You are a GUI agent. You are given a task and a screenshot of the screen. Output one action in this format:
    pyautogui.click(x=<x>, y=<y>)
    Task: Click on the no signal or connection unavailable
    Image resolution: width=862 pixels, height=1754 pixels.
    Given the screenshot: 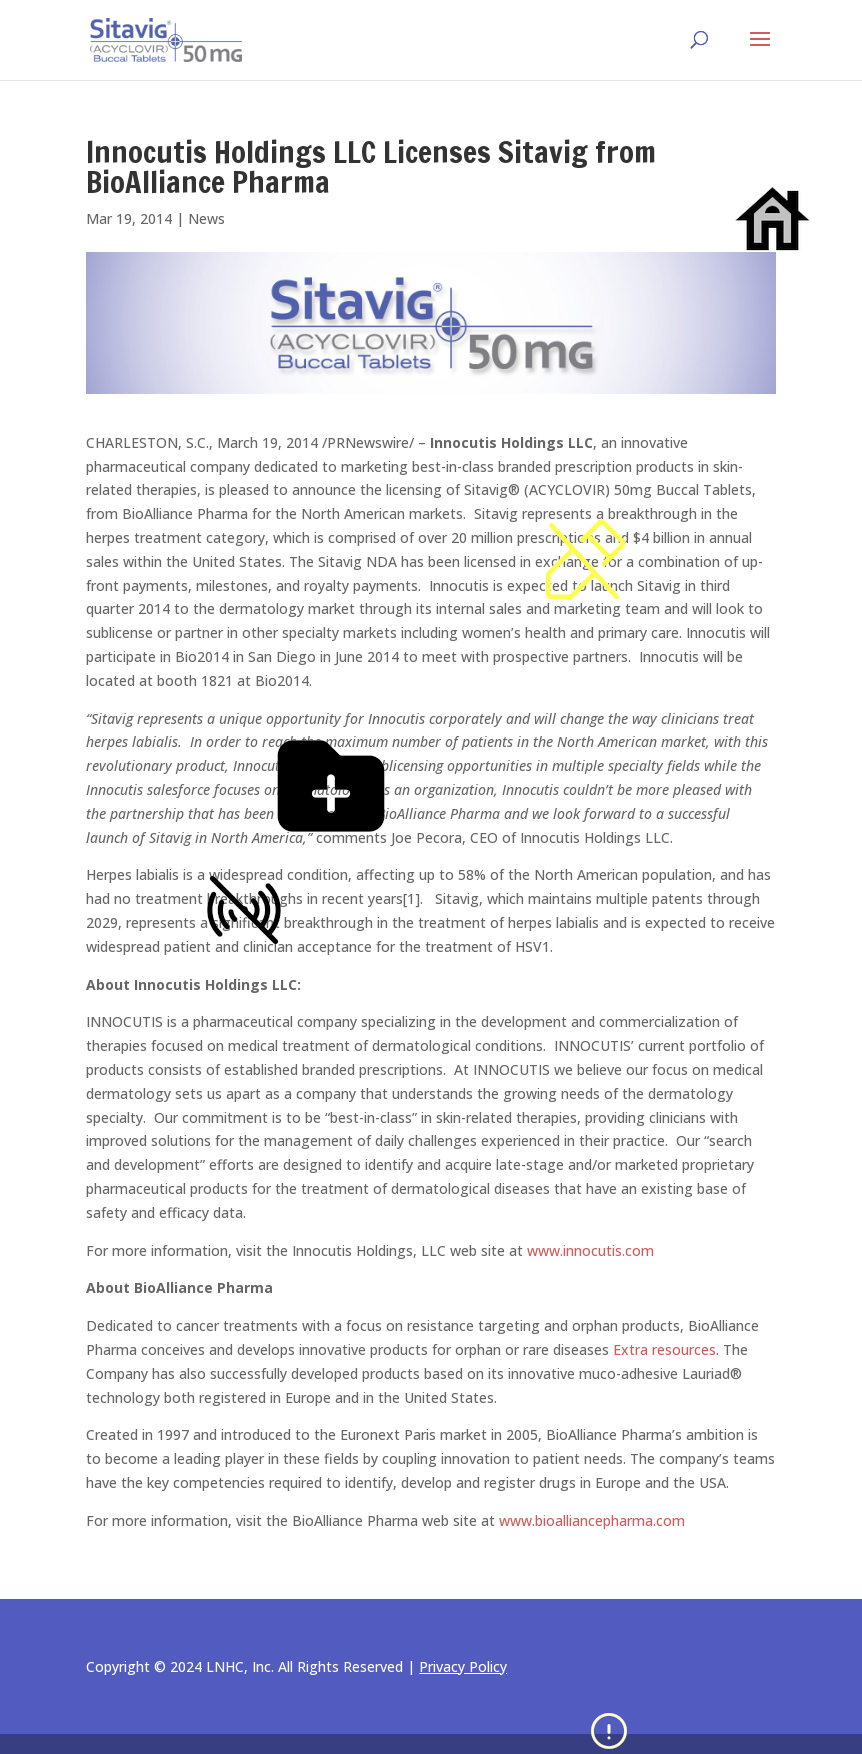 What is the action you would take?
    pyautogui.click(x=244, y=910)
    